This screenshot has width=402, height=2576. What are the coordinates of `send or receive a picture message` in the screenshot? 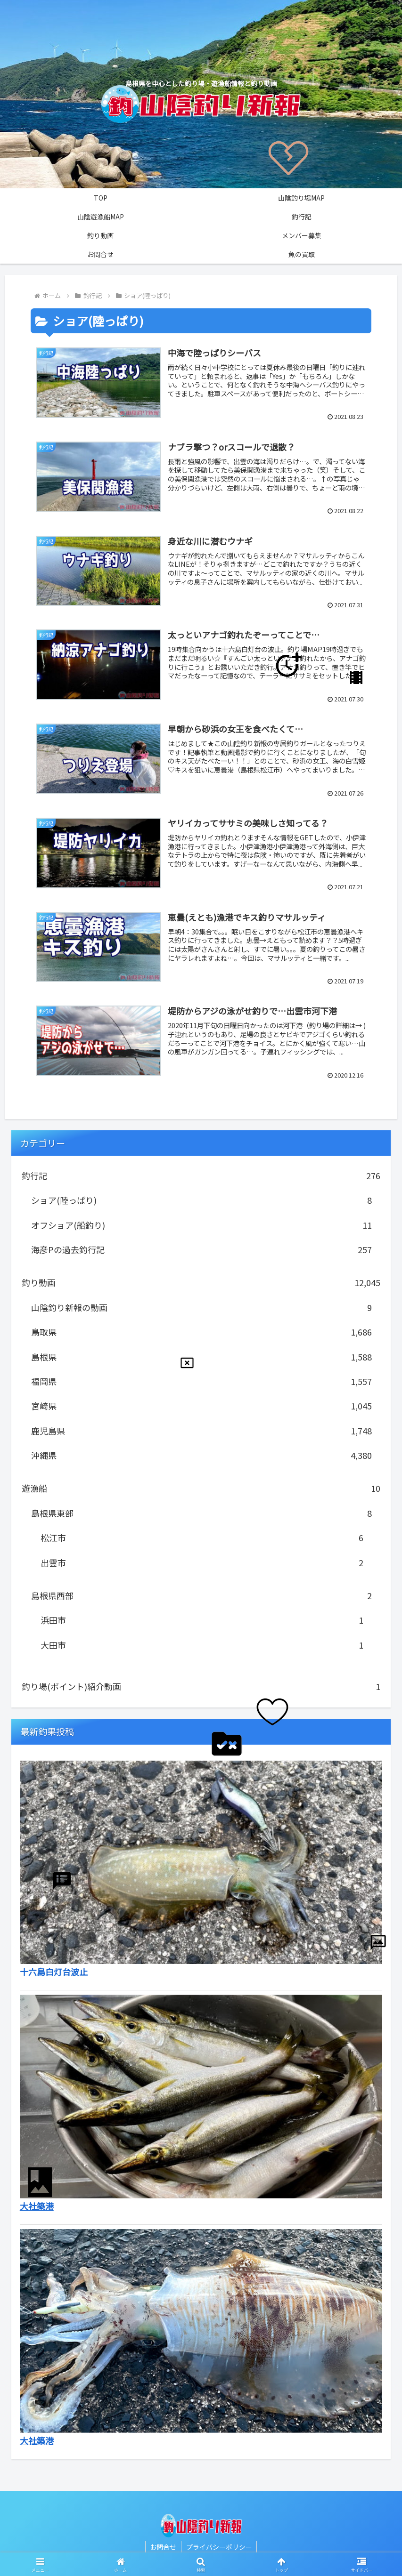 It's located at (378, 1942).